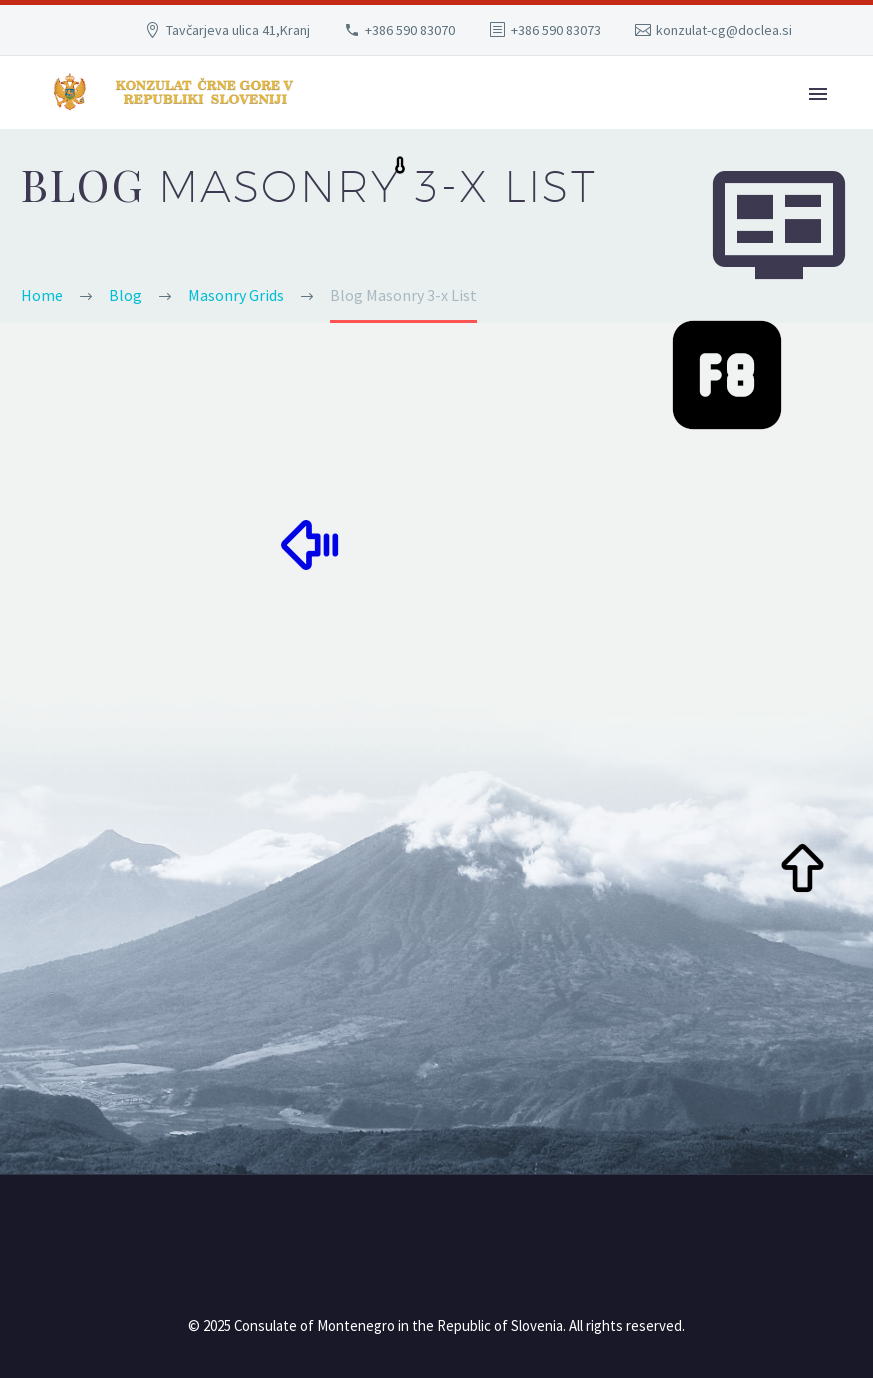 The height and width of the screenshot is (1378, 873). Describe the element at coordinates (802, 867) in the screenshot. I see `upvote or like content` at that location.